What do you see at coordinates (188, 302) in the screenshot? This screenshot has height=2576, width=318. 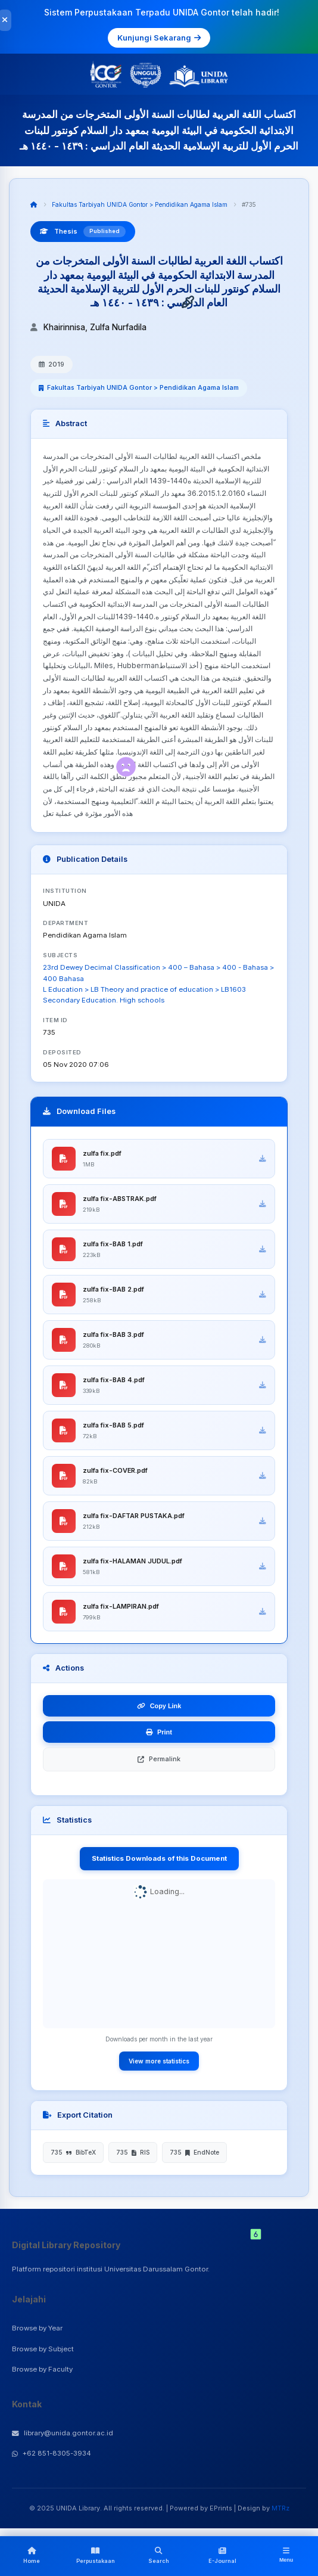 I see `pick a color from the canvas` at bounding box center [188, 302].